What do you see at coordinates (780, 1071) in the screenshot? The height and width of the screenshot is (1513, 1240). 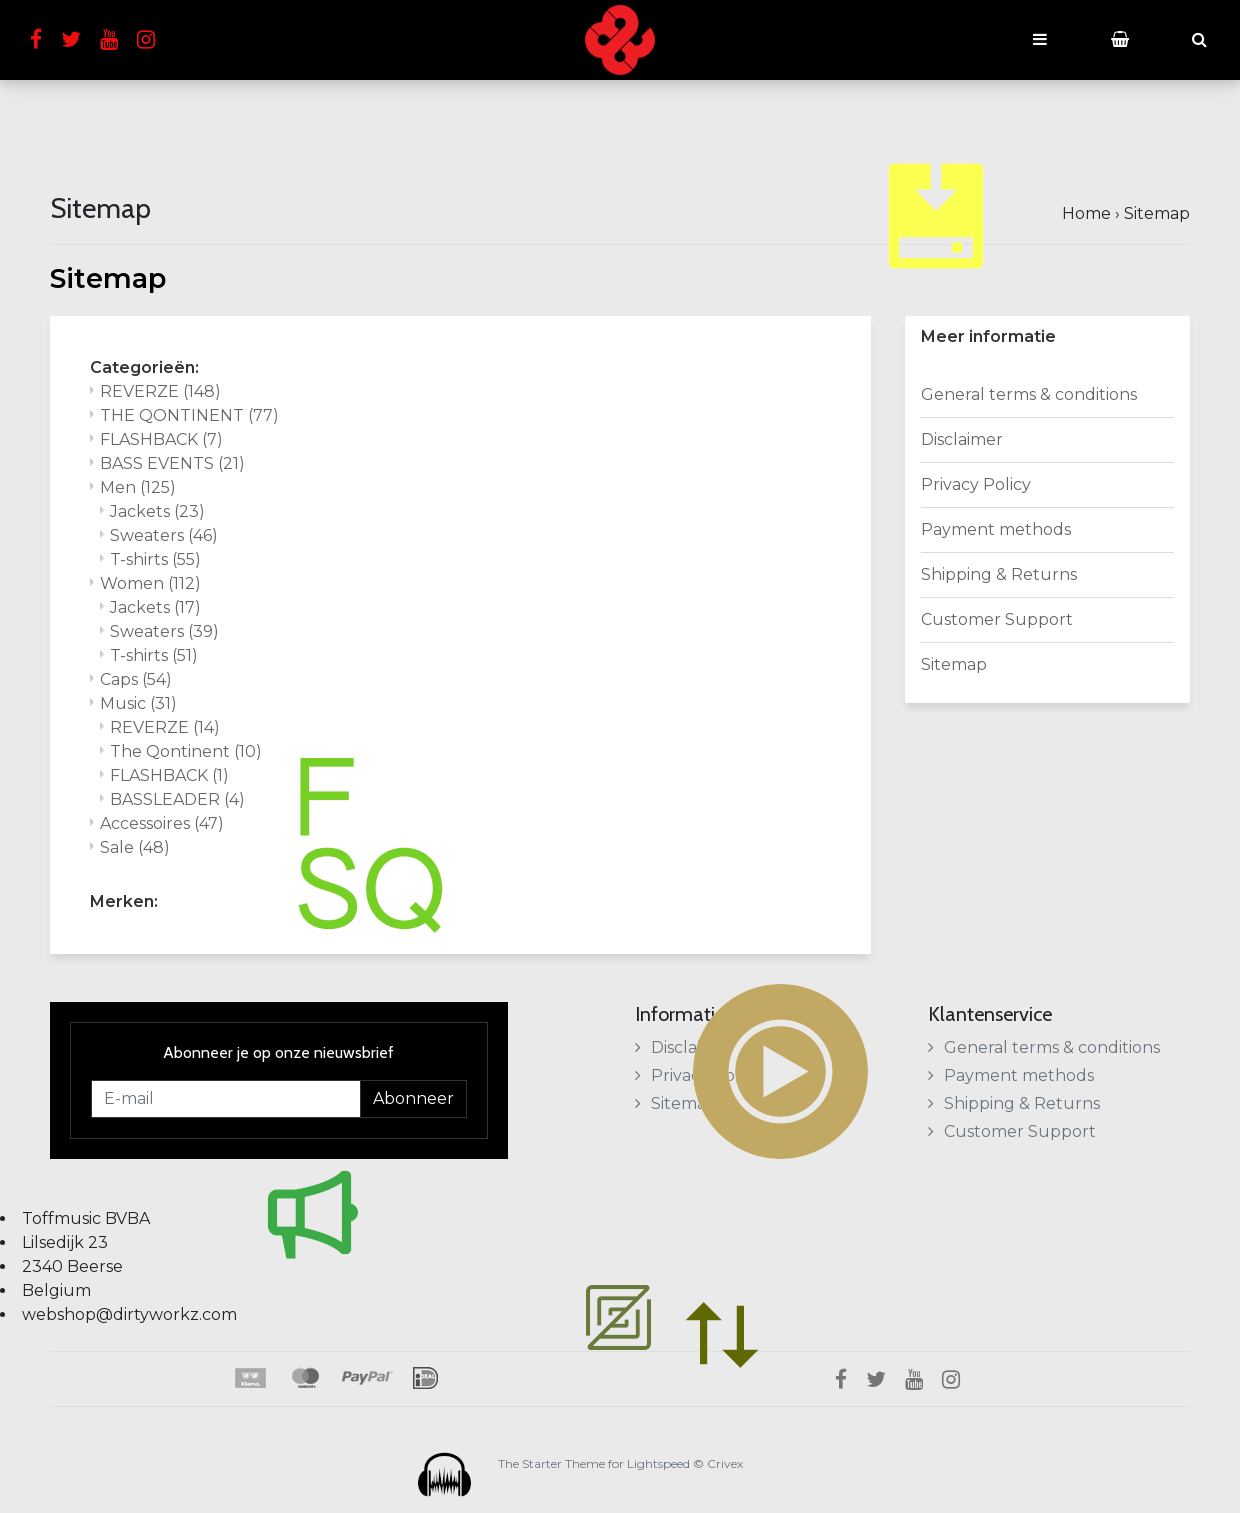 I see `open youtube music app` at bounding box center [780, 1071].